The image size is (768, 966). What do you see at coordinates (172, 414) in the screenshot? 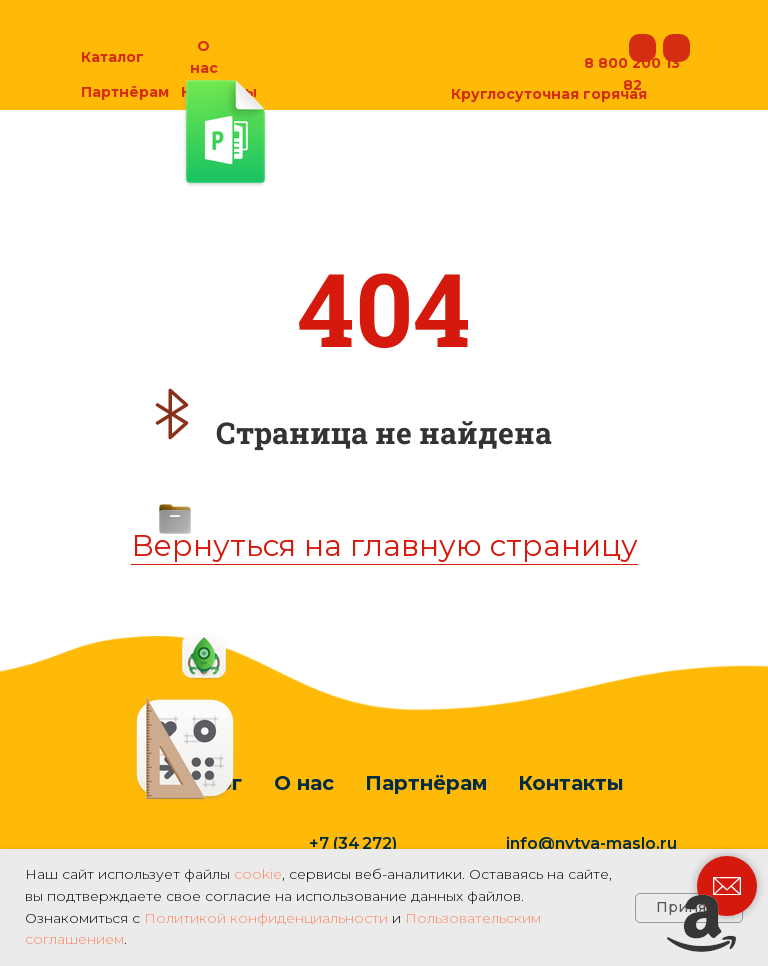
I see `toggle bluetooth connectivity on or off` at bounding box center [172, 414].